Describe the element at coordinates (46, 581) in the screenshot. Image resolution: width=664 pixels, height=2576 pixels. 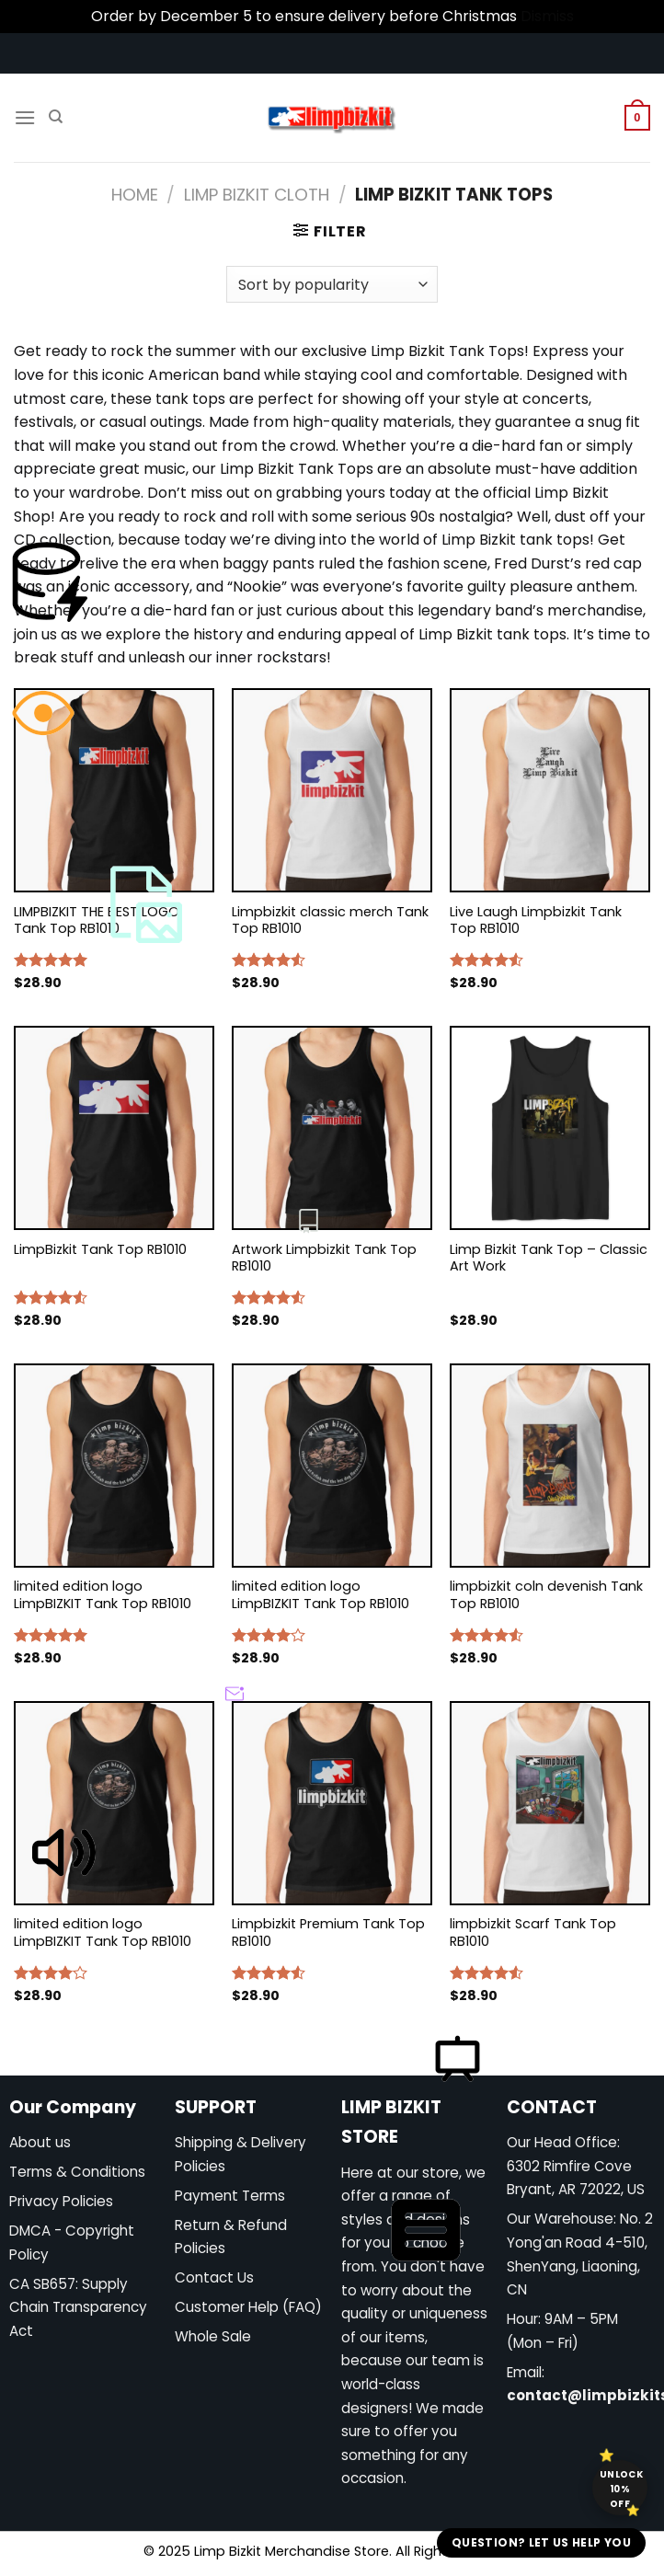
I see `access cached data or storage` at that location.